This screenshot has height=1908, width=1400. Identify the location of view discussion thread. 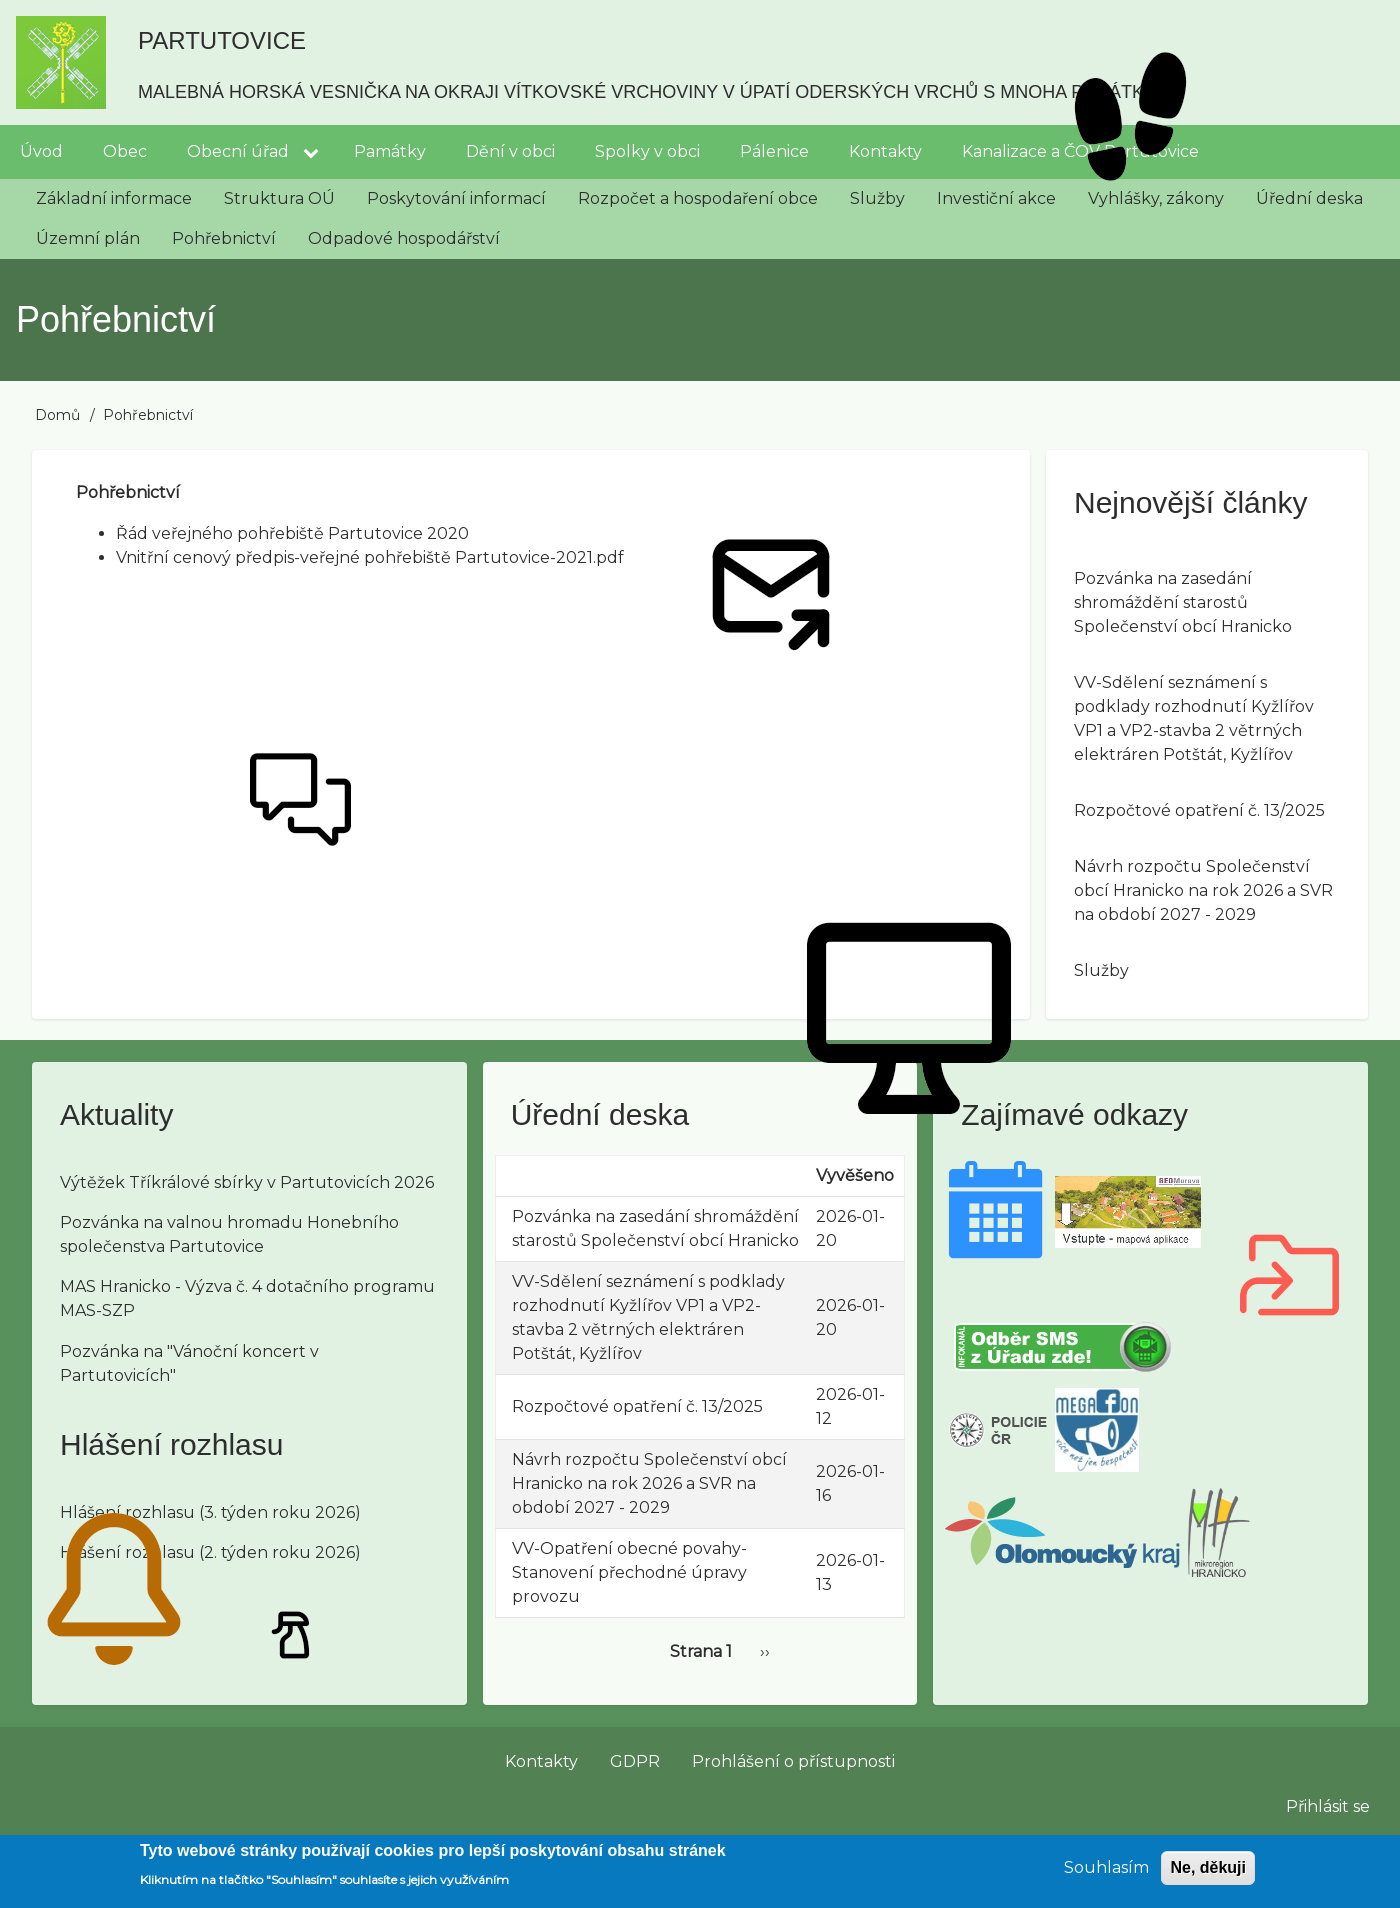
(300, 799).